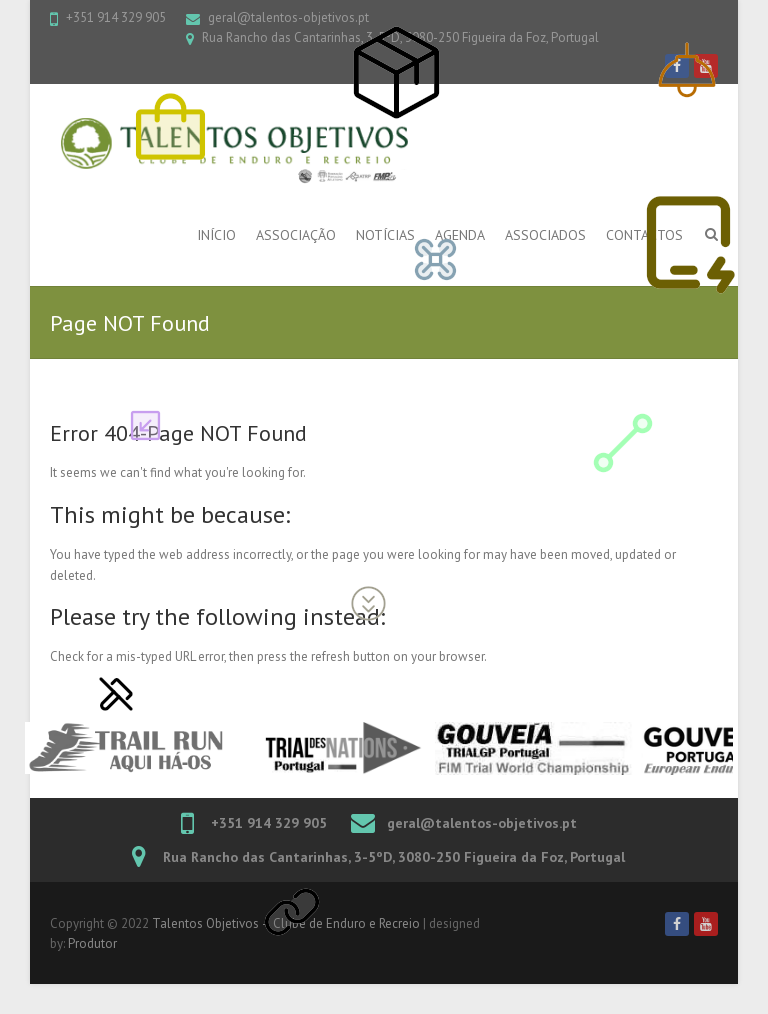 The image size is (768, 1014). I want to click on copy or share a link, so click(292, 912).